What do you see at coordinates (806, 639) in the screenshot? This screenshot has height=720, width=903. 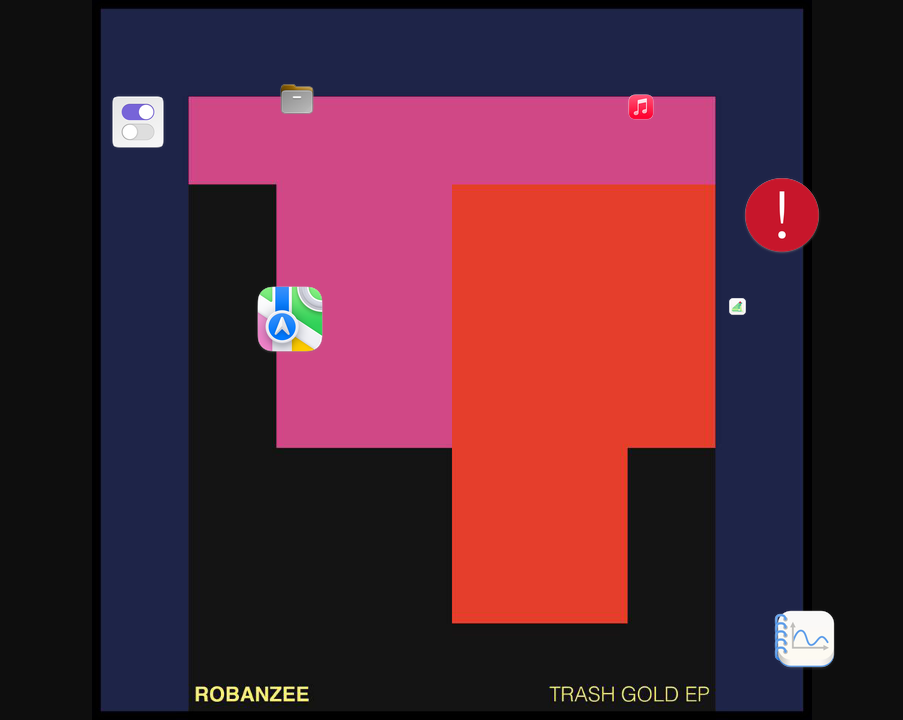 I see `open Graphs app for data visualization` at bounding box center [806, 639].